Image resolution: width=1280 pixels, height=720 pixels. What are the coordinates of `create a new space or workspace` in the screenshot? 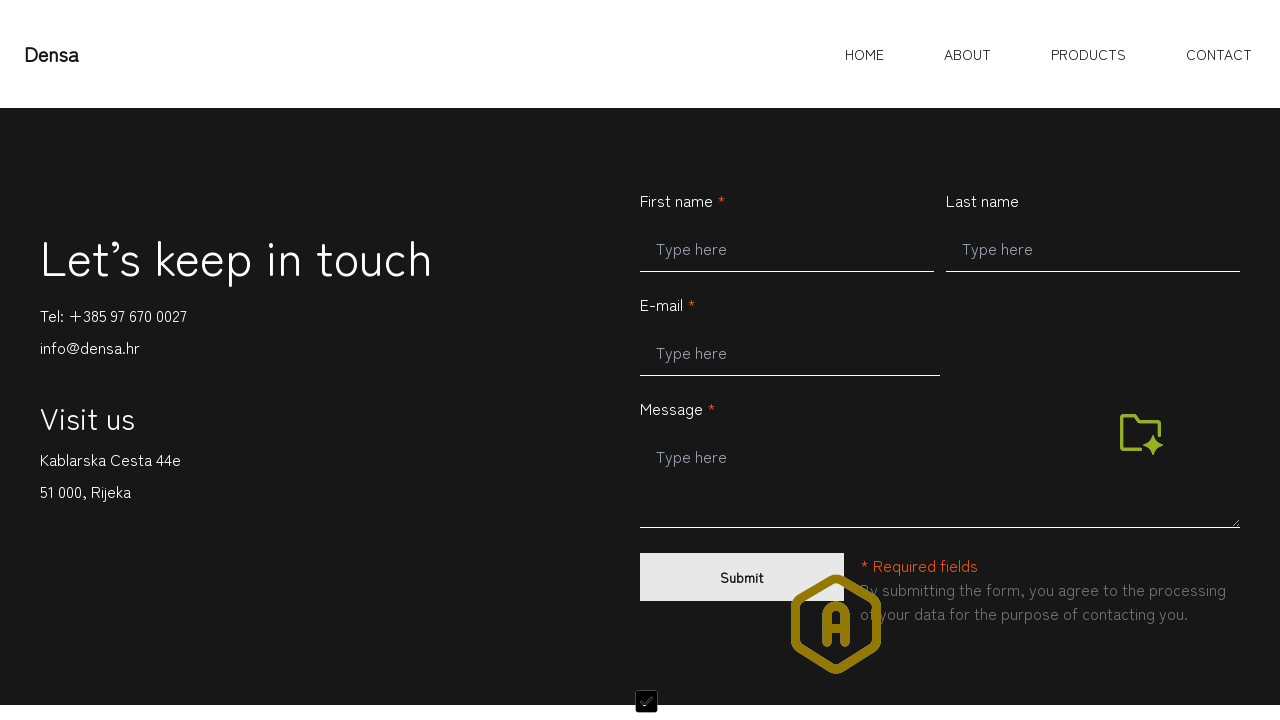 It's located at (1140, 432).